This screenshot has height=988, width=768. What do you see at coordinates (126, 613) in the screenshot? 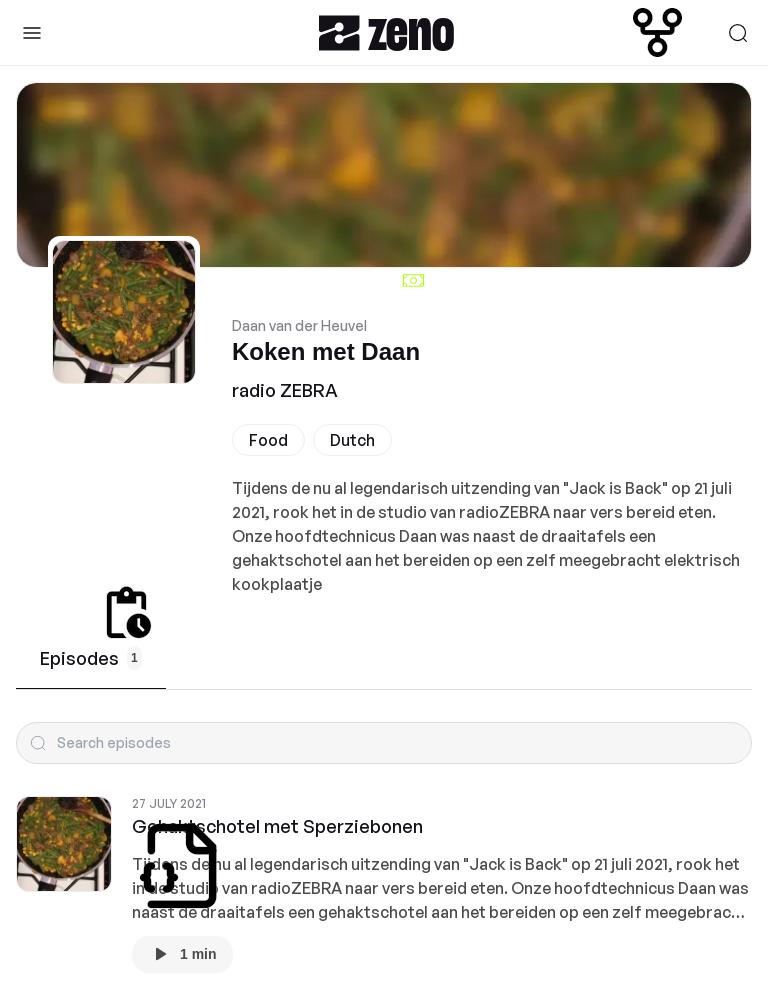
I see `view tasks awaiting completion` at bounding box center [126, 613].